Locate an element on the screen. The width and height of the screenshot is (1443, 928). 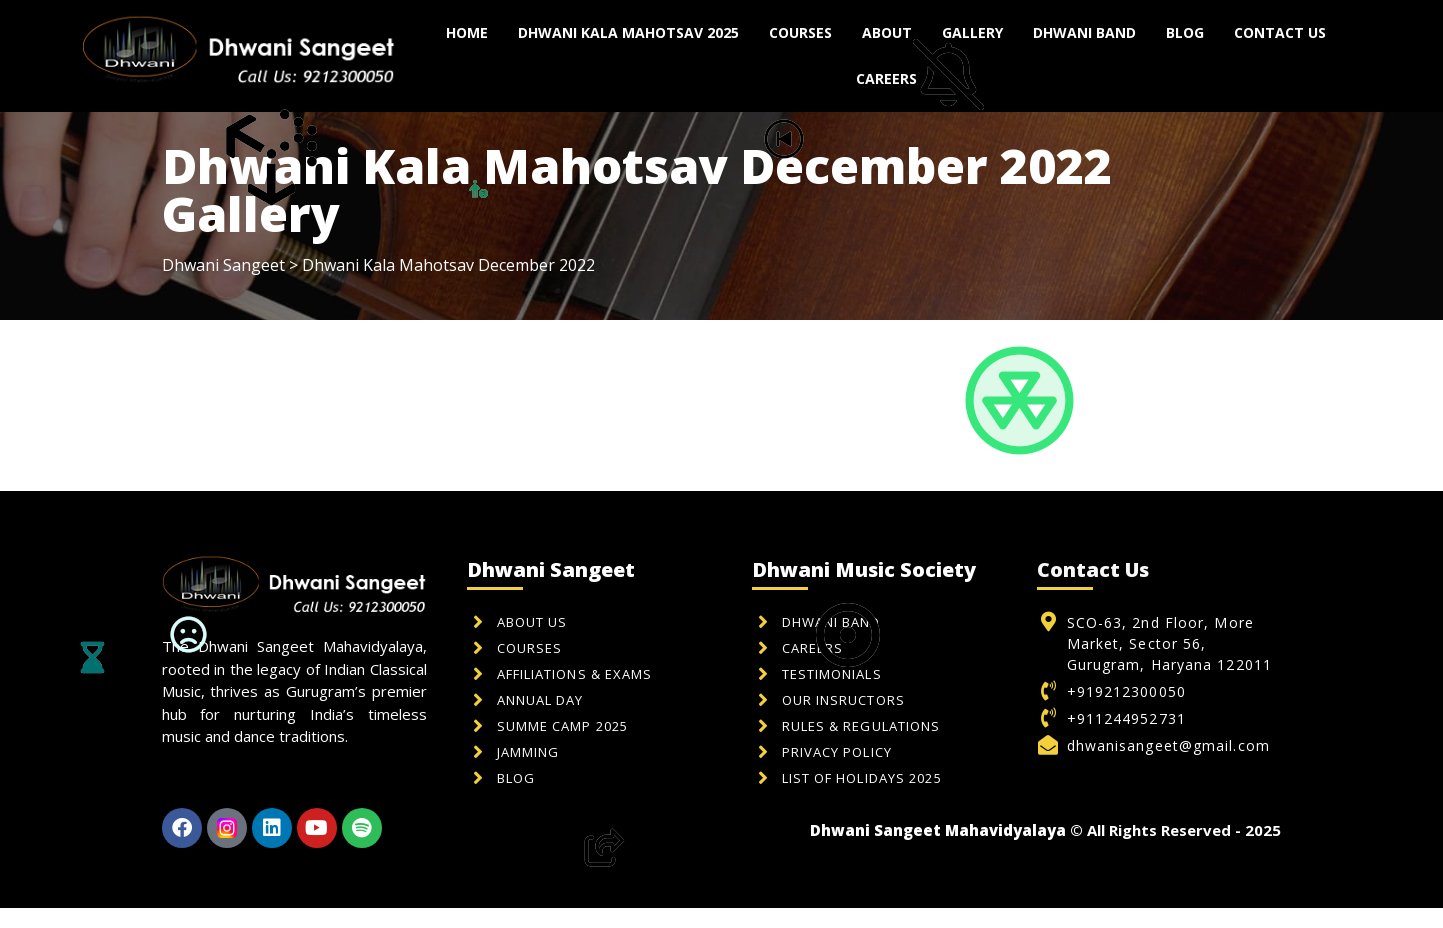
fallout shelter location indicator is located at coordinates (1019, 400).